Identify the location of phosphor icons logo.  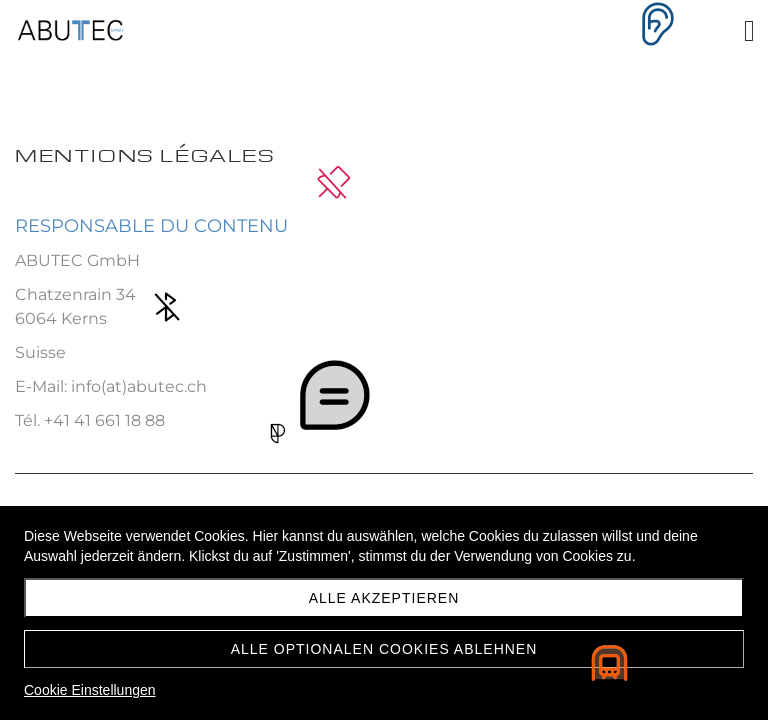
(276, 432).